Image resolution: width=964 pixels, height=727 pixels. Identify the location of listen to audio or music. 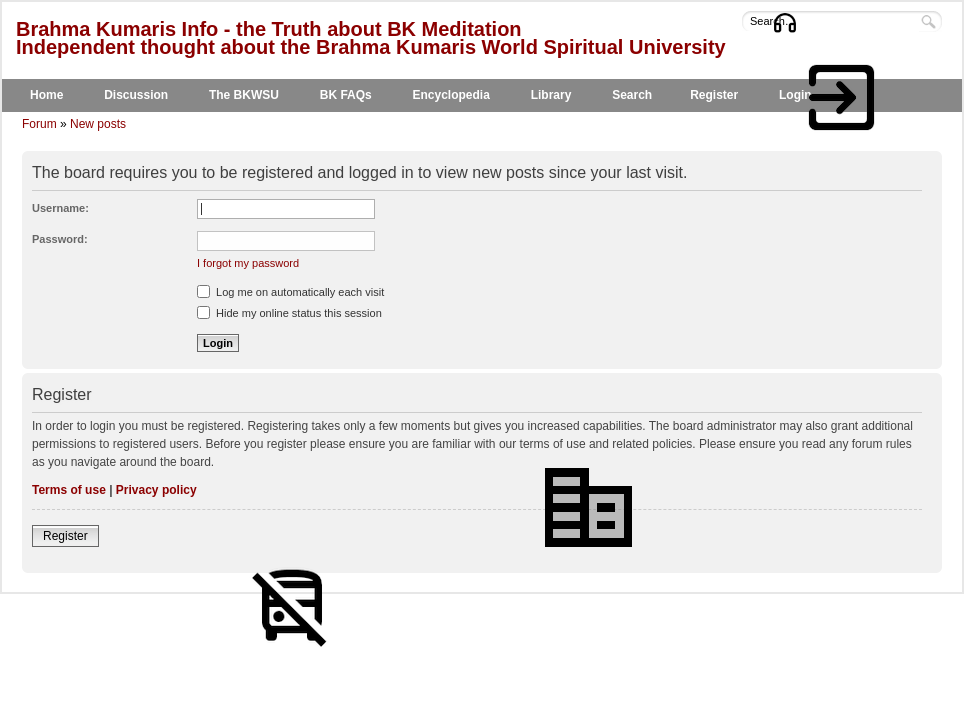
(785, 24).